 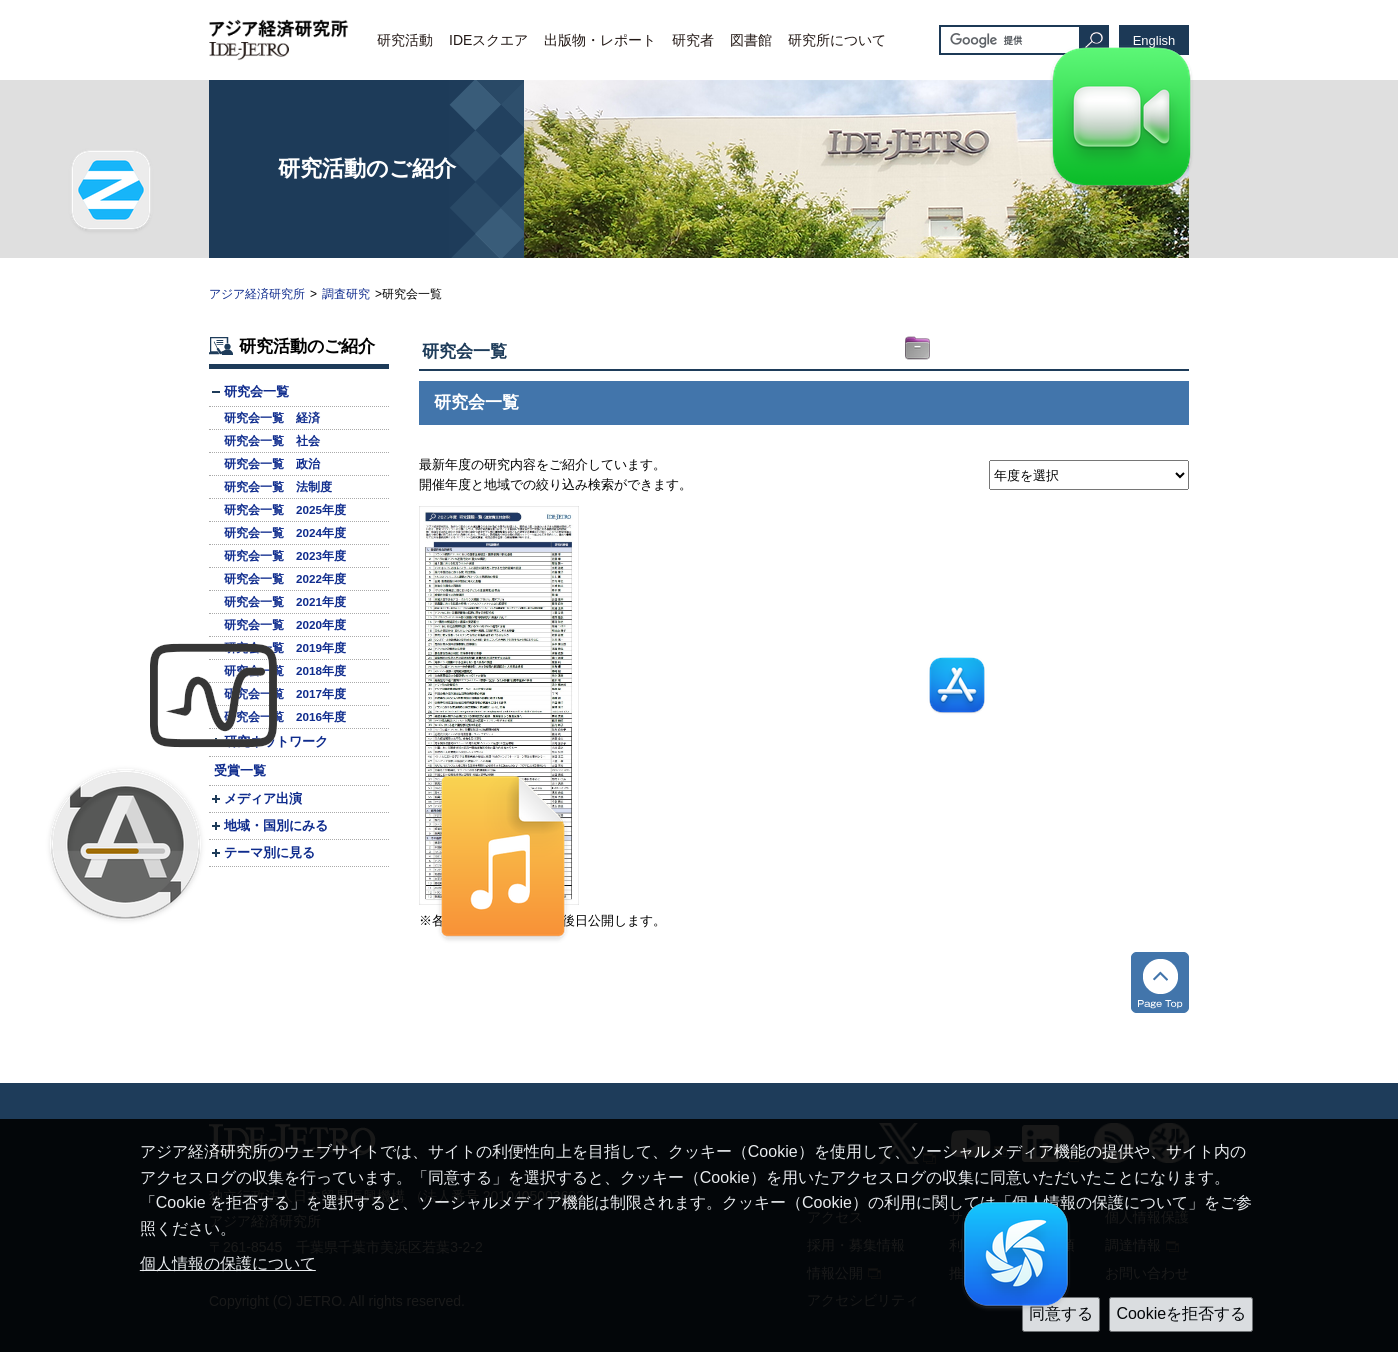 What do you see at coordinates (503, 856) in the screenshot?
I see `an ogg audio file` at bounding box center [503, 856].